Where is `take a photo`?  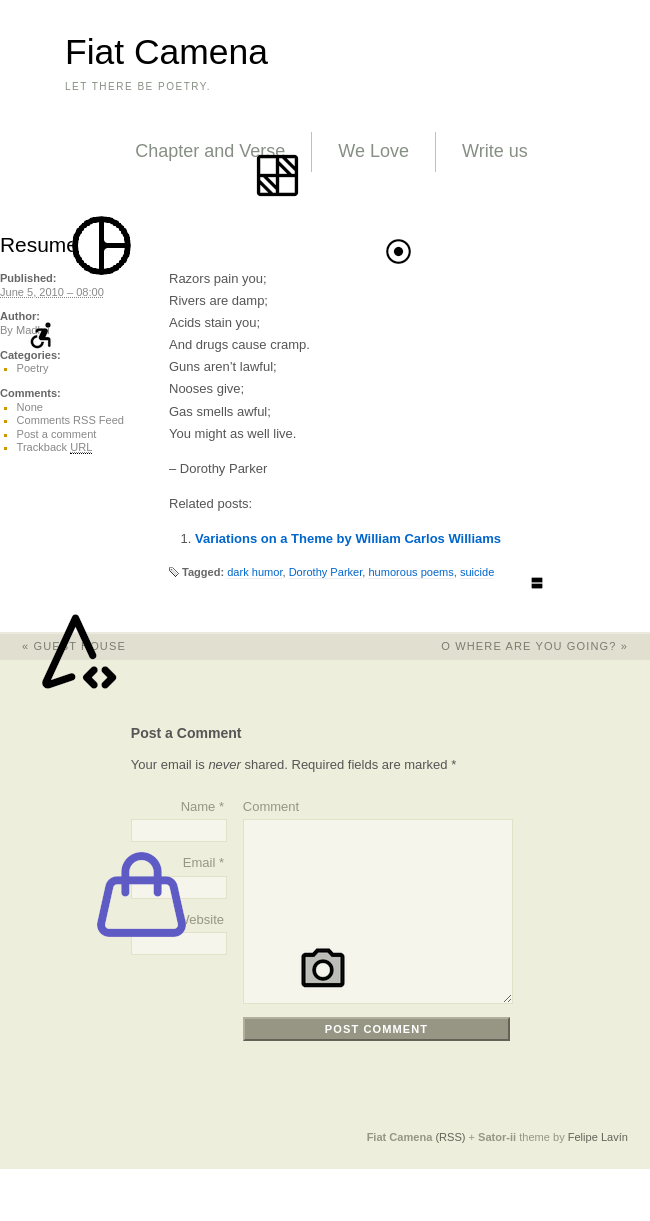
take a photo is located at coordinates (323, 970).